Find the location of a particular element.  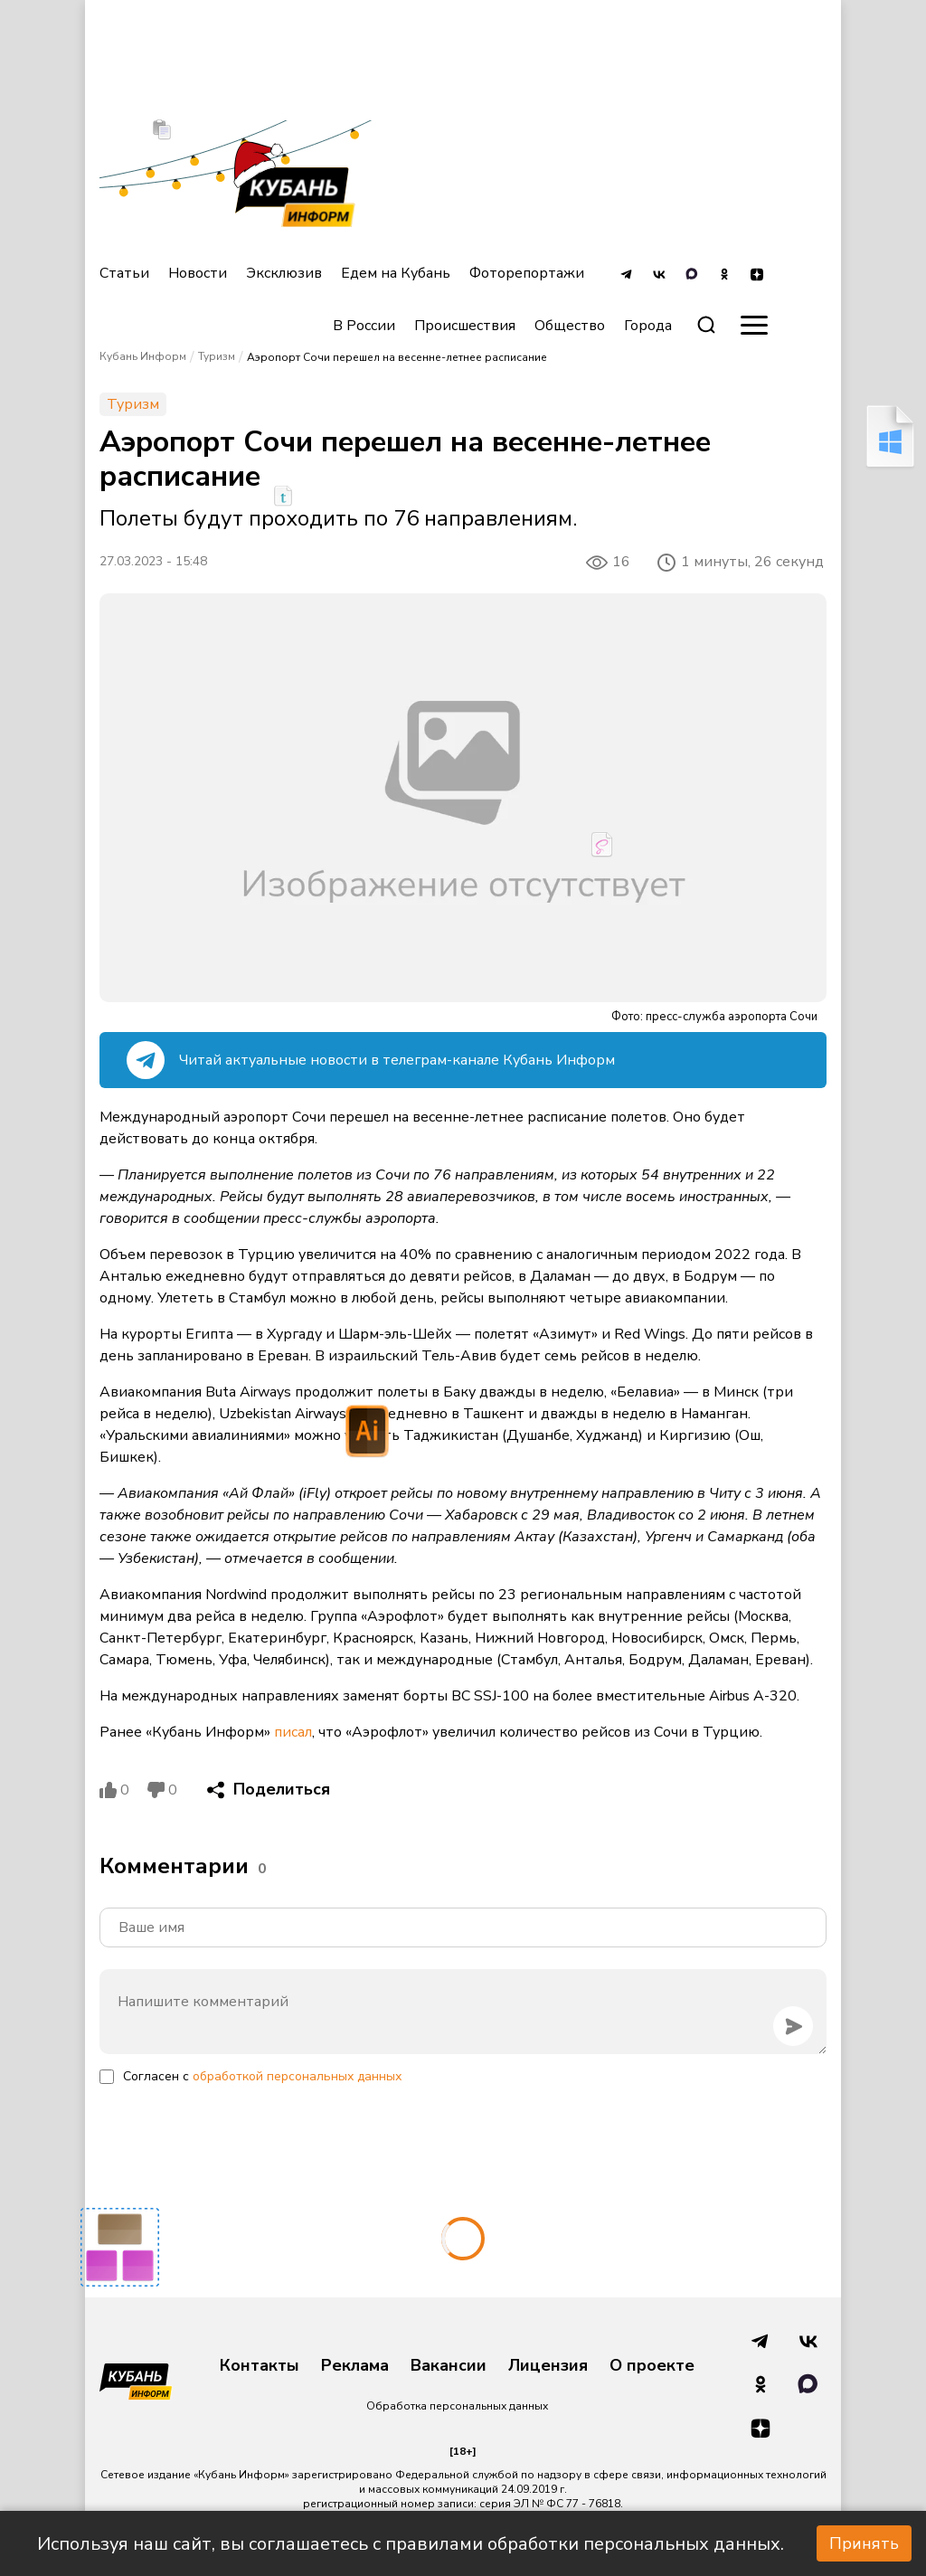

indicates a sass stylesheet file is located at coordinates (601, 844).